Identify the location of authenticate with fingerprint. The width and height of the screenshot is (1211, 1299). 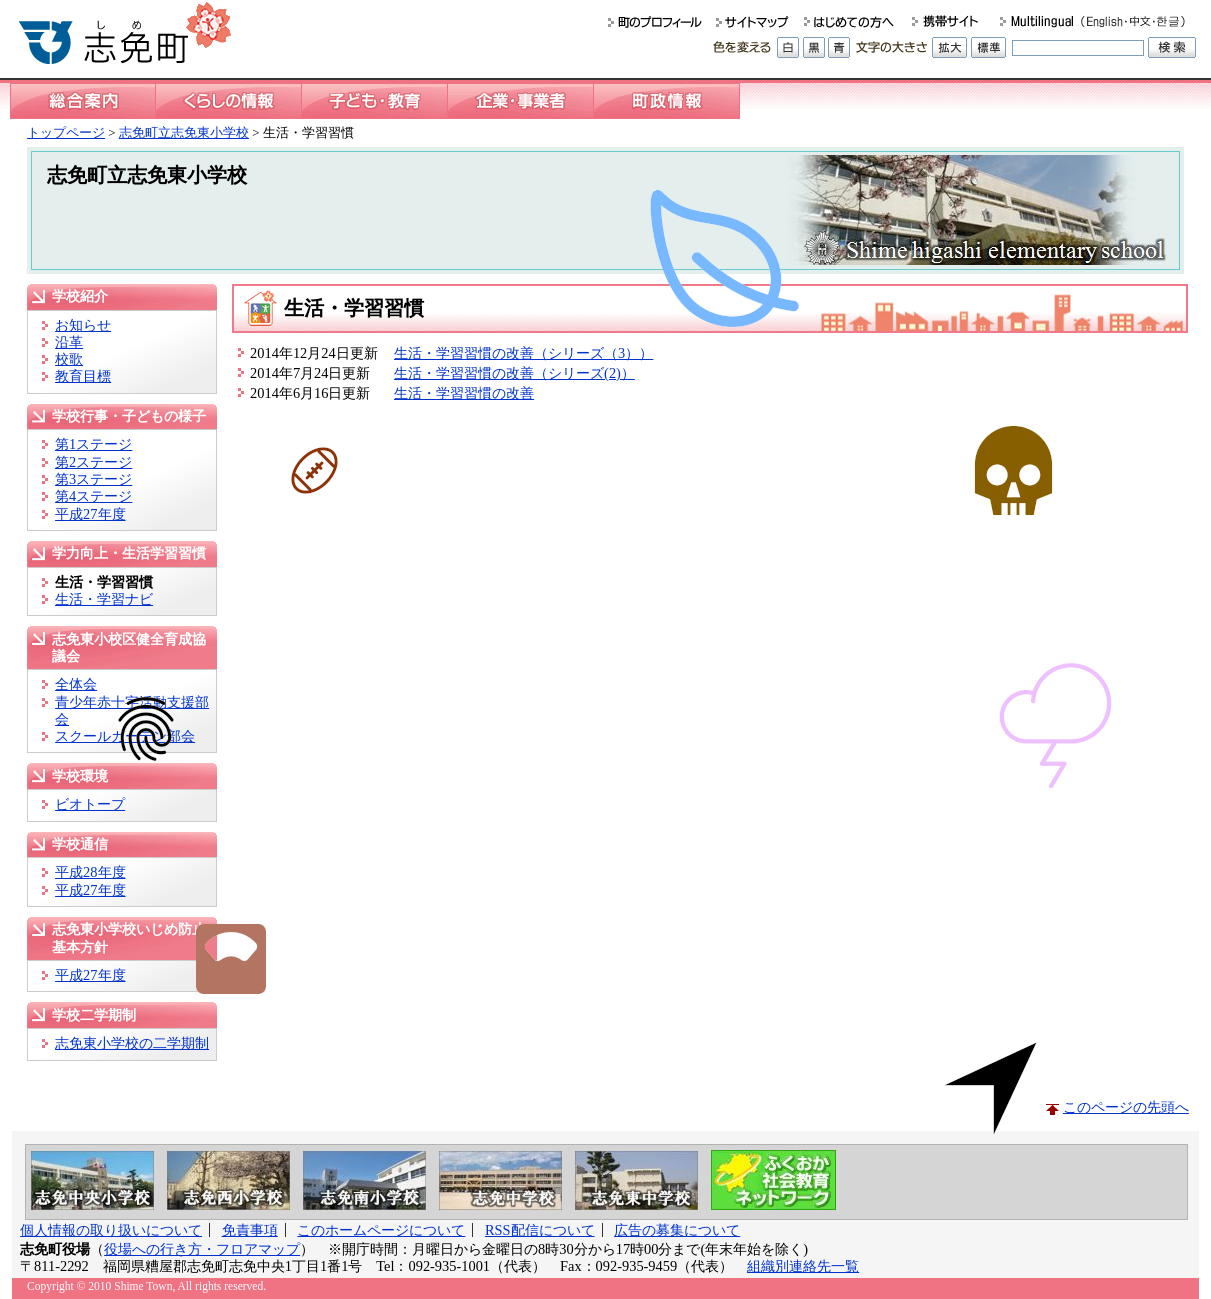
(146, 729).